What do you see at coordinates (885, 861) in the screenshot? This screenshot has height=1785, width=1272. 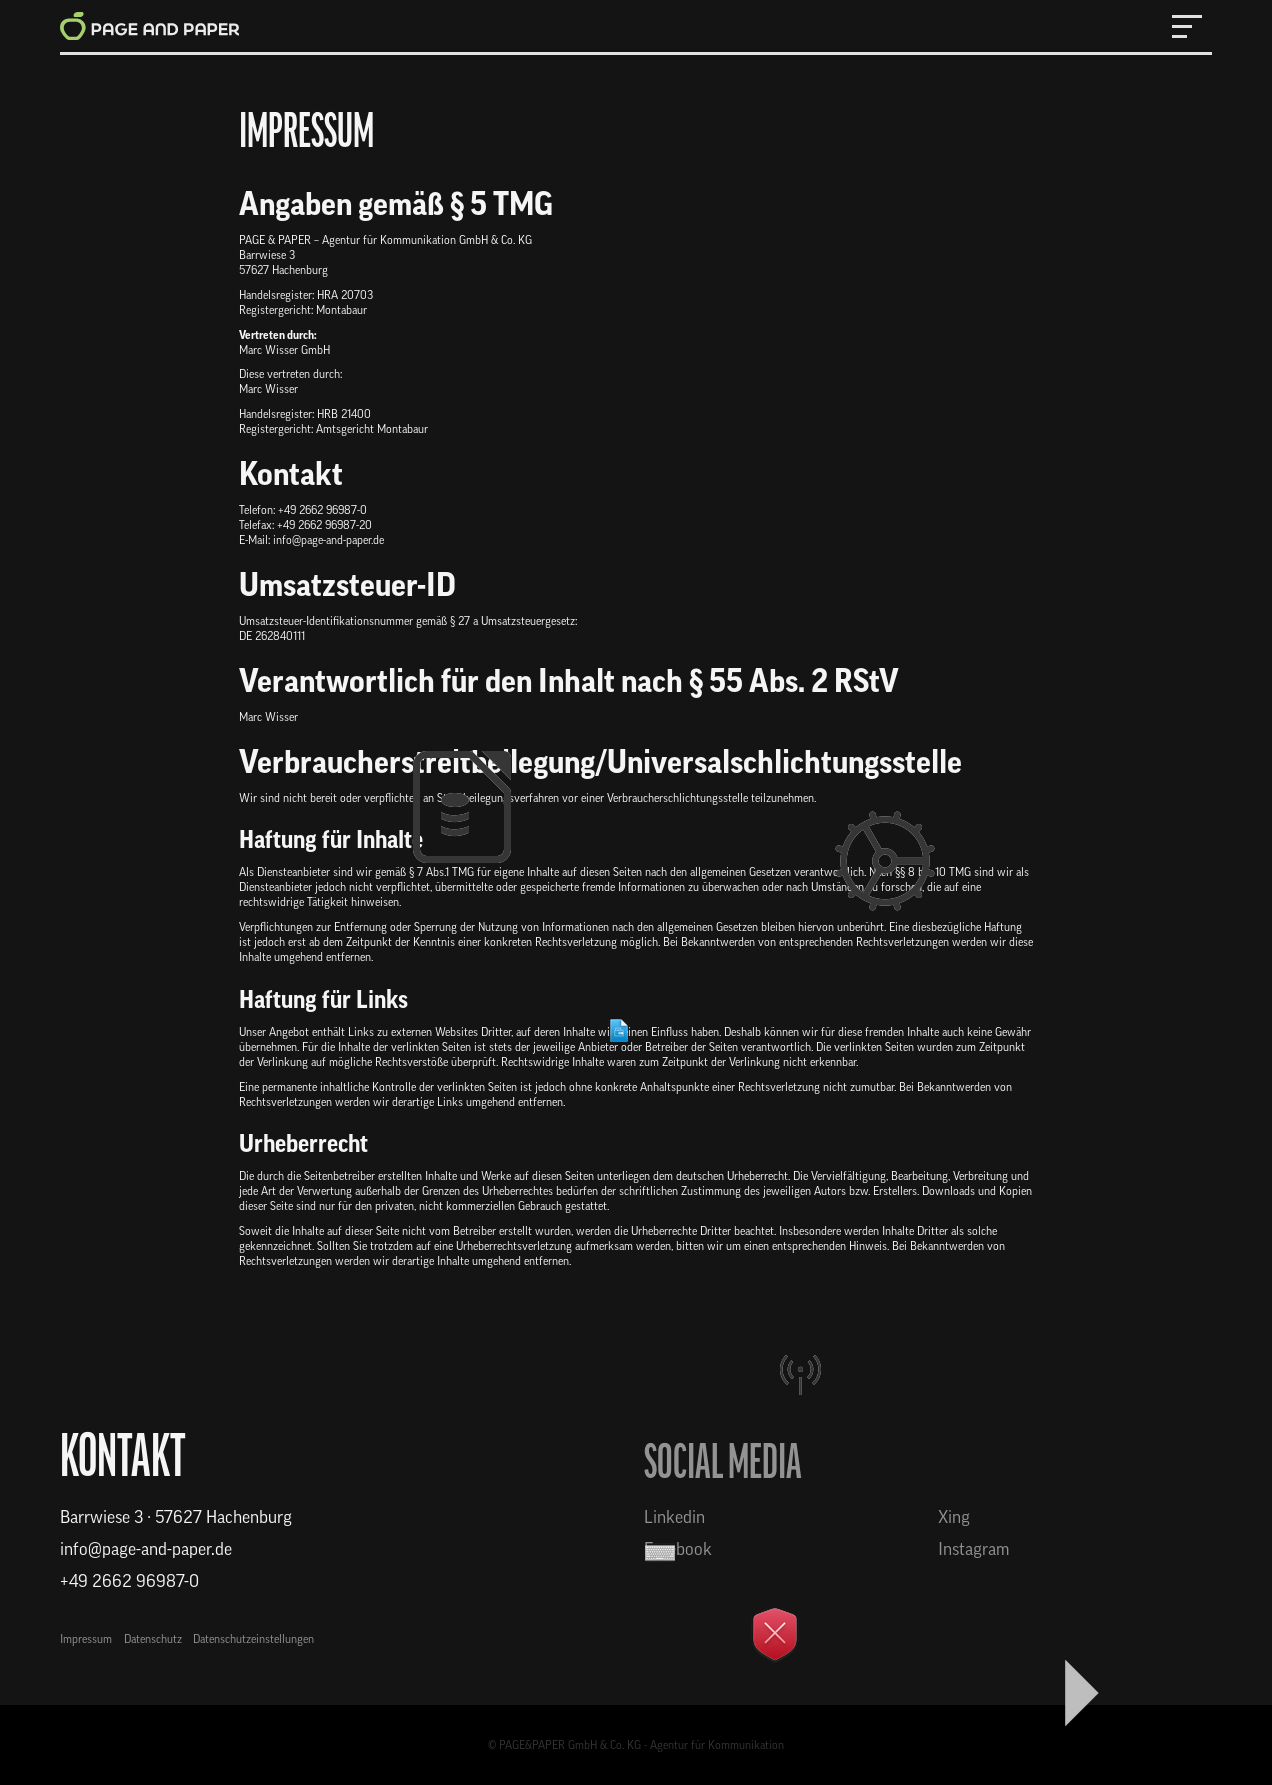 I see `access system settings and preferences` at bounding box center [885, 861].